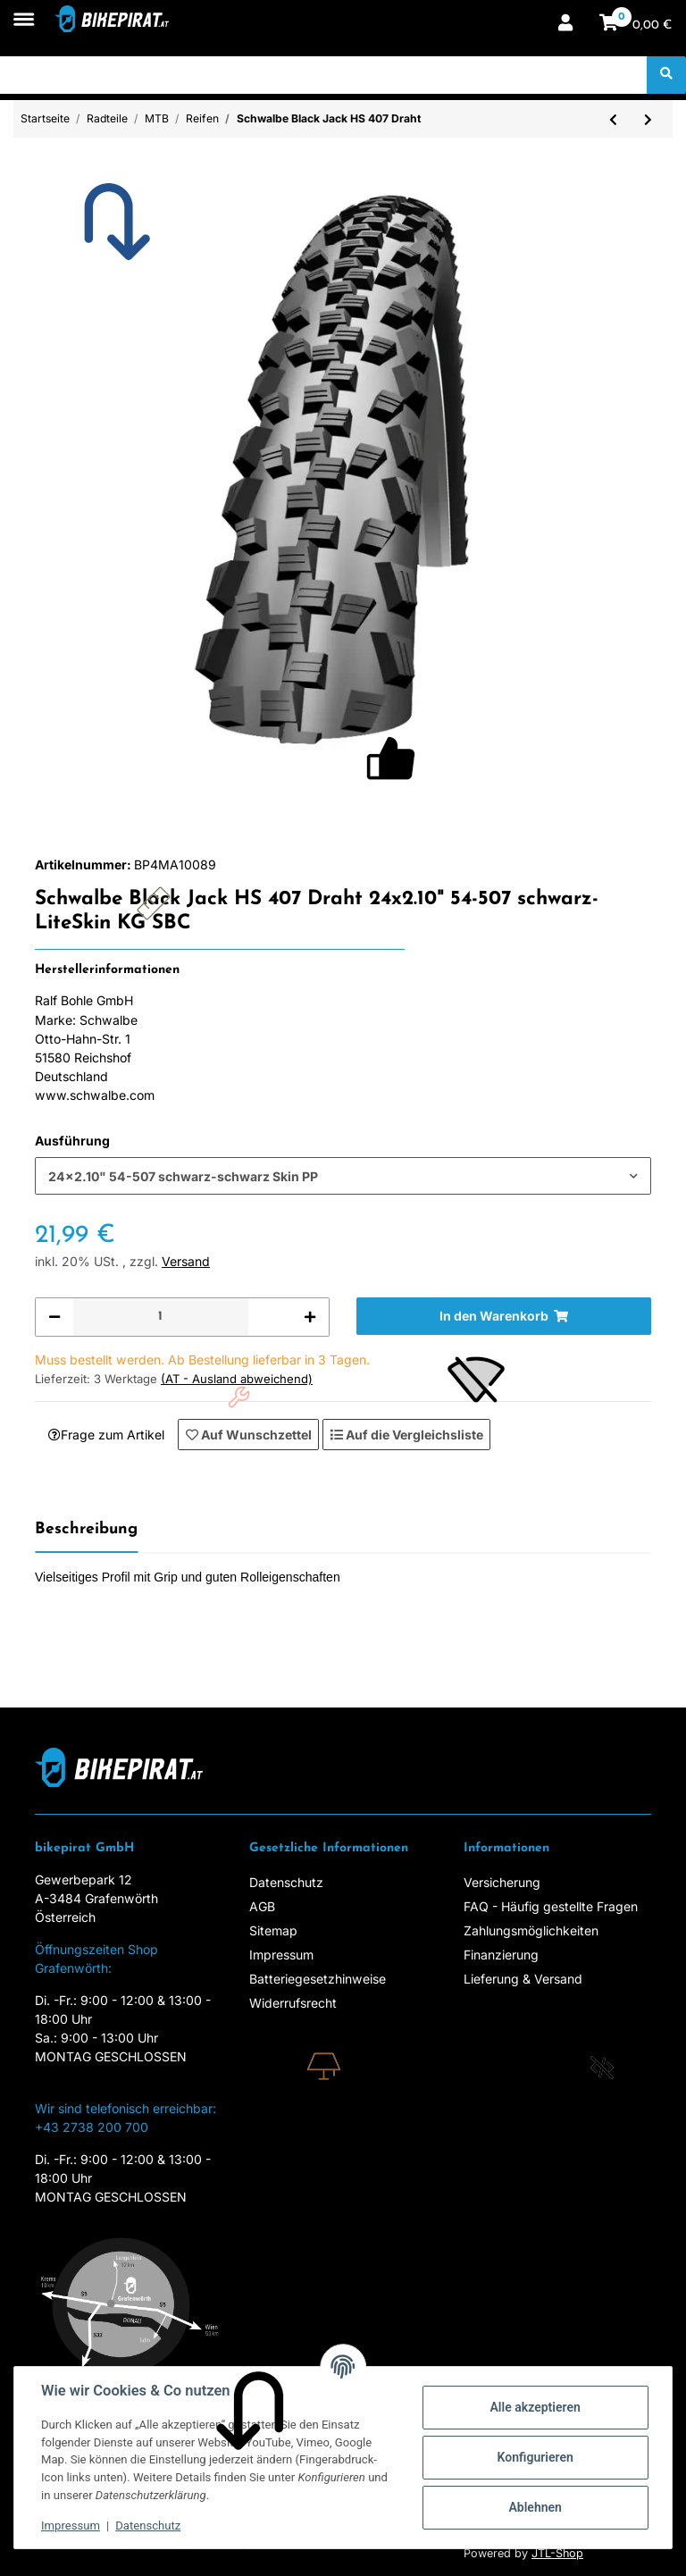 The image size is (686, 2576). Describe the element at coordinates (602, 2068) in the screenshot. I see `code view disabled or unavailable` at that location.